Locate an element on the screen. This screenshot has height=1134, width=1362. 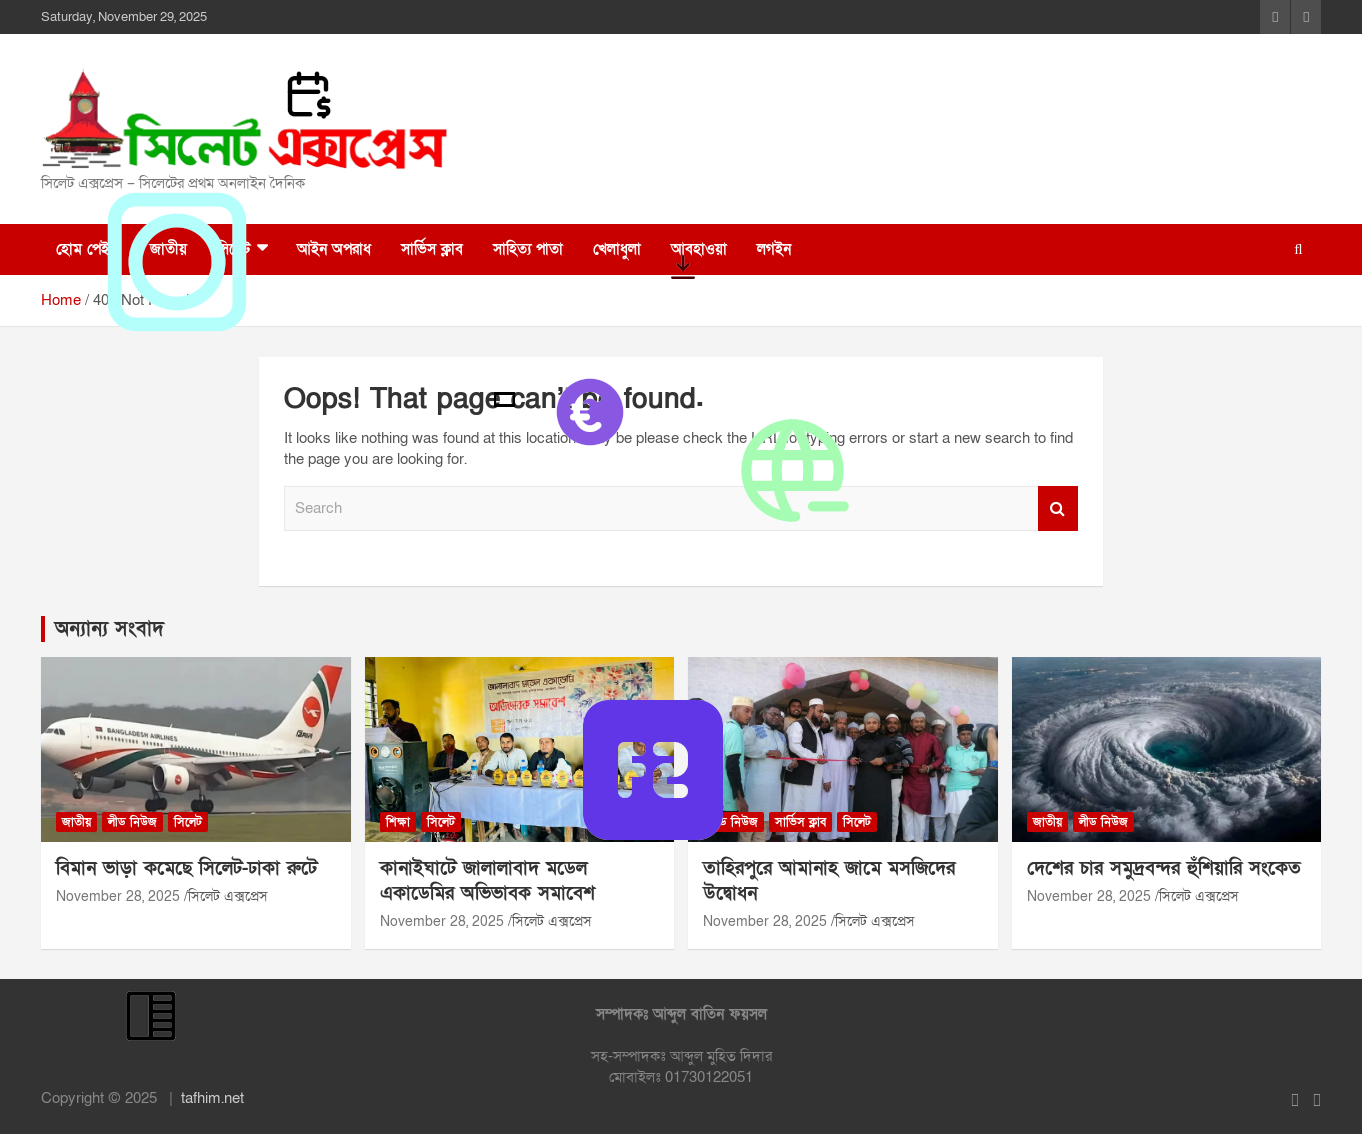
toggle F2 function key shortcut is located at coordinates (653, 770).